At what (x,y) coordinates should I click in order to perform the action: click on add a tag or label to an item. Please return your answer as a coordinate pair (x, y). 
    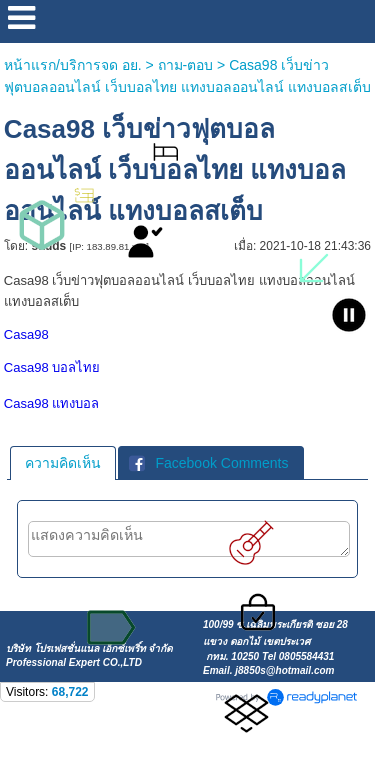
    Looking at the image, I should click on (109, 627).